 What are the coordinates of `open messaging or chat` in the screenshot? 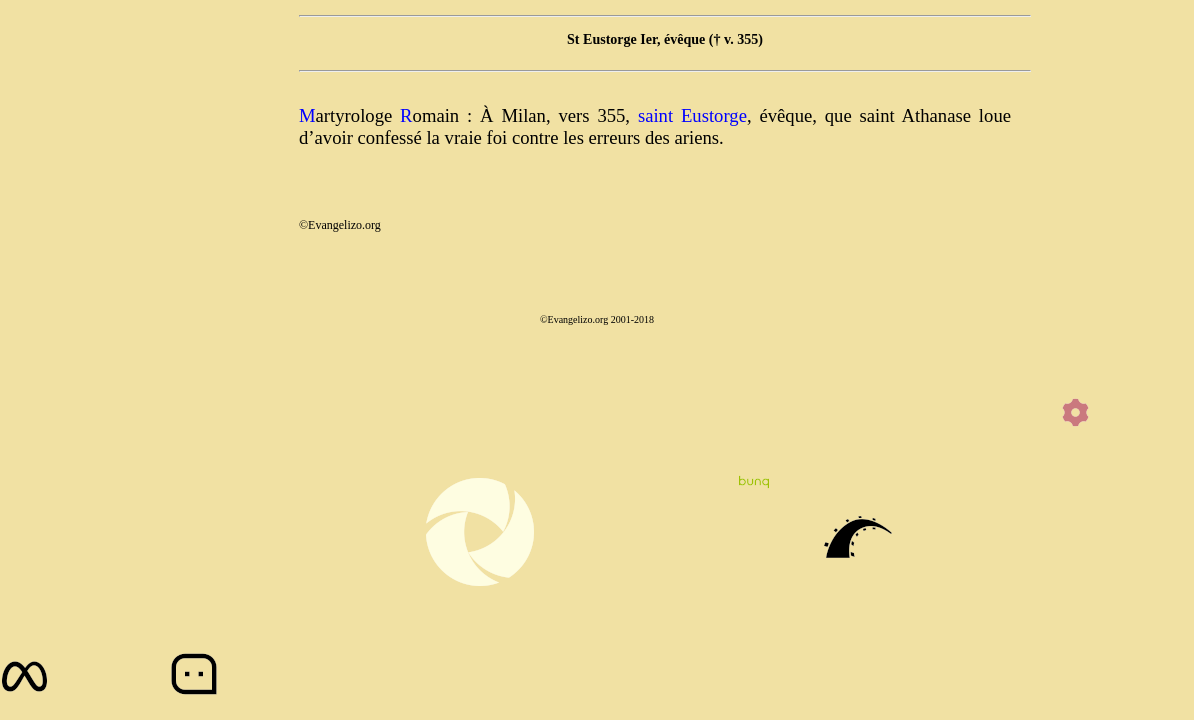 It's located at (194, 674).